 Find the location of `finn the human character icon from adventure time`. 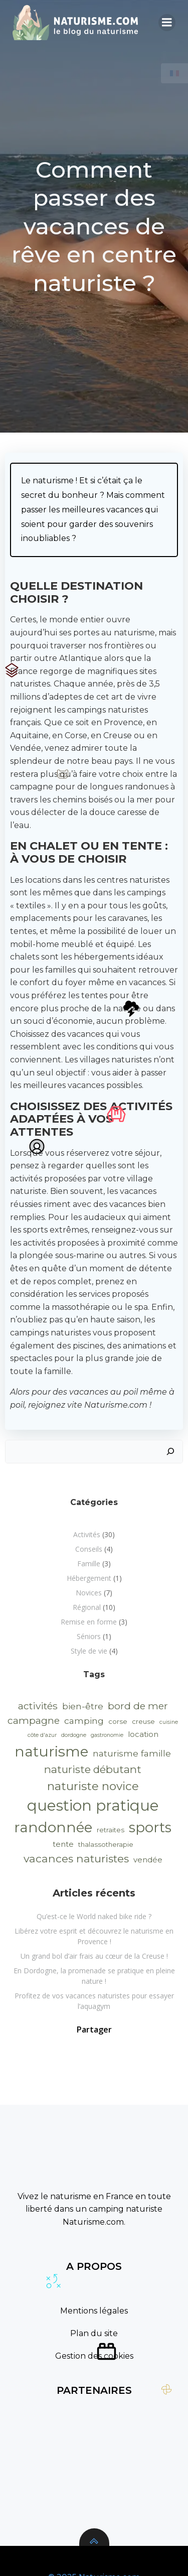

finn the human character icon from adventure time is located at coordinates (63, 774).